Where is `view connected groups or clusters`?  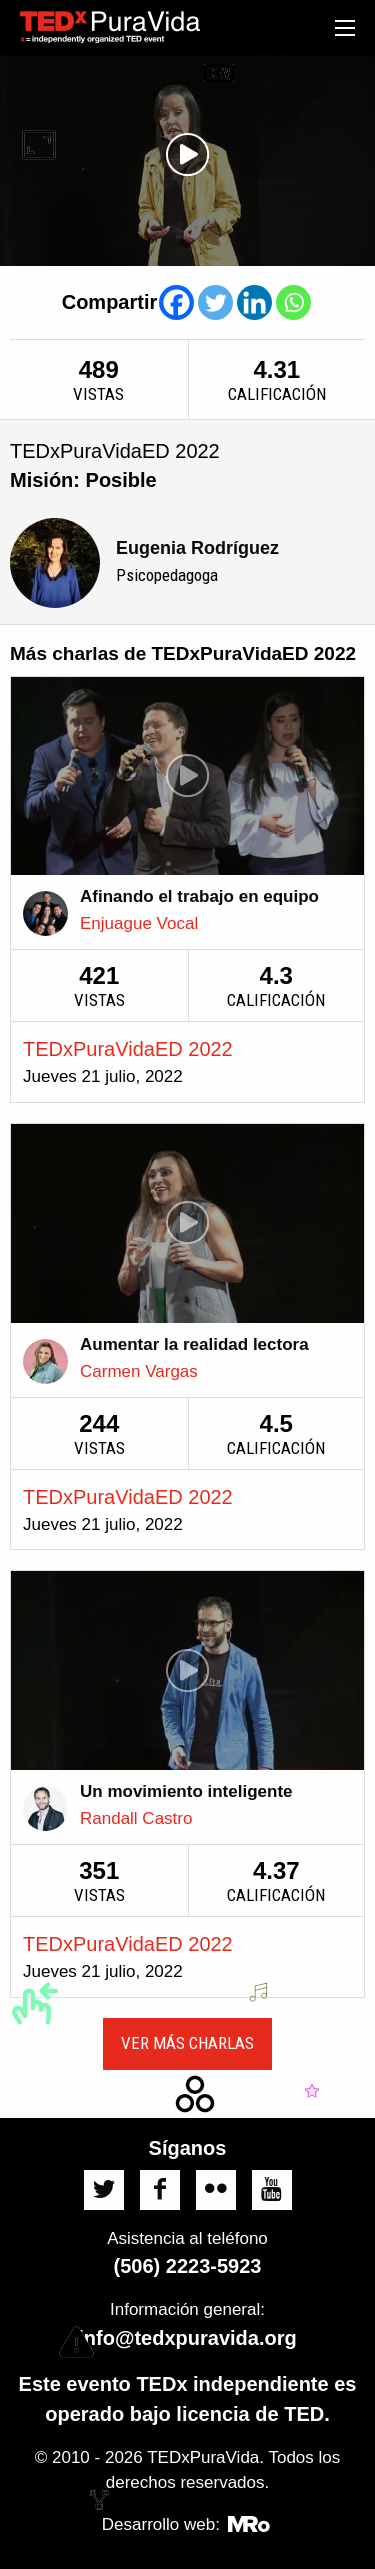 view connected groups or clusters is located at coordinates (195, 2094).